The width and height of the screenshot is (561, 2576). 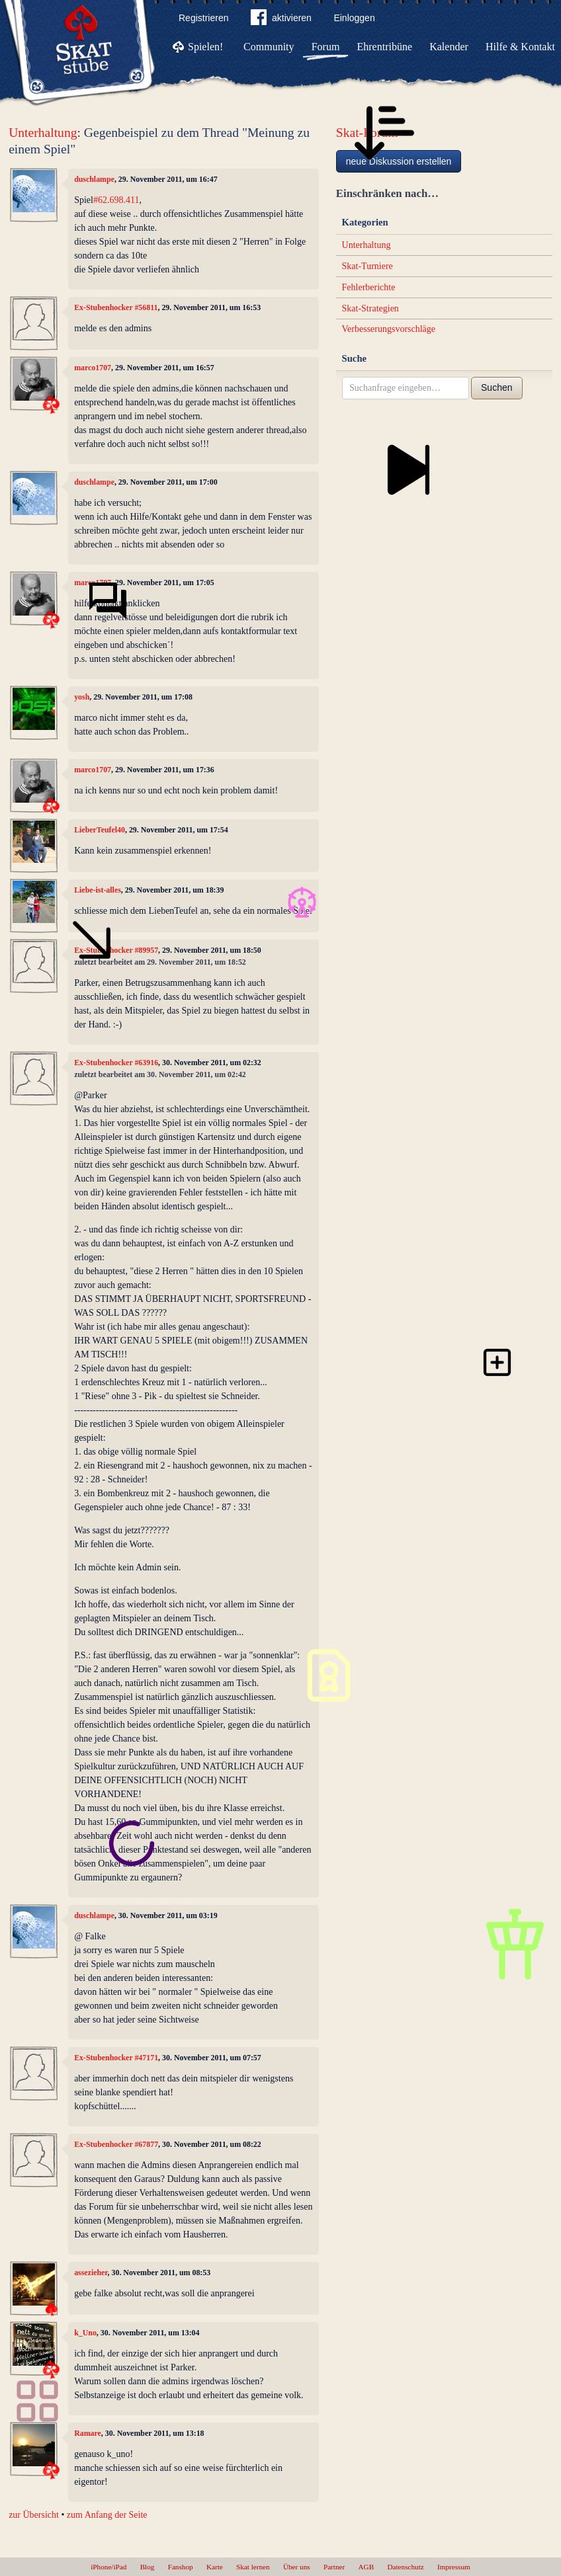 I want to click on add a new item, so click(x=497, y=1362).